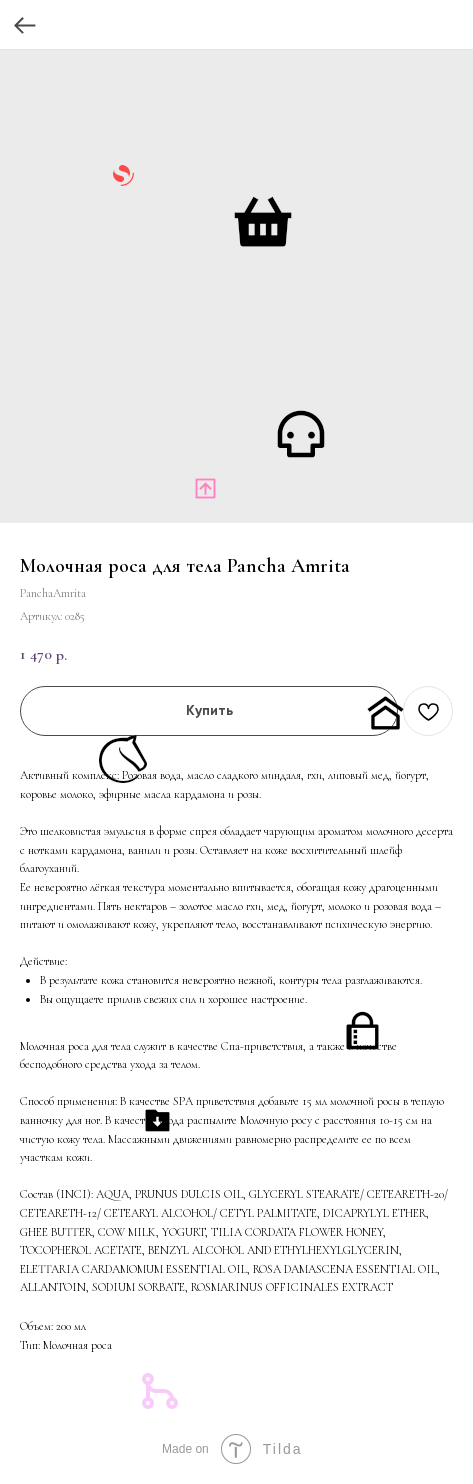 The width and height of the screenshot is (473, 1484). Describe the element at coordinates (263, 221) in the screenshot. I see `view your shopping basket` at that location.